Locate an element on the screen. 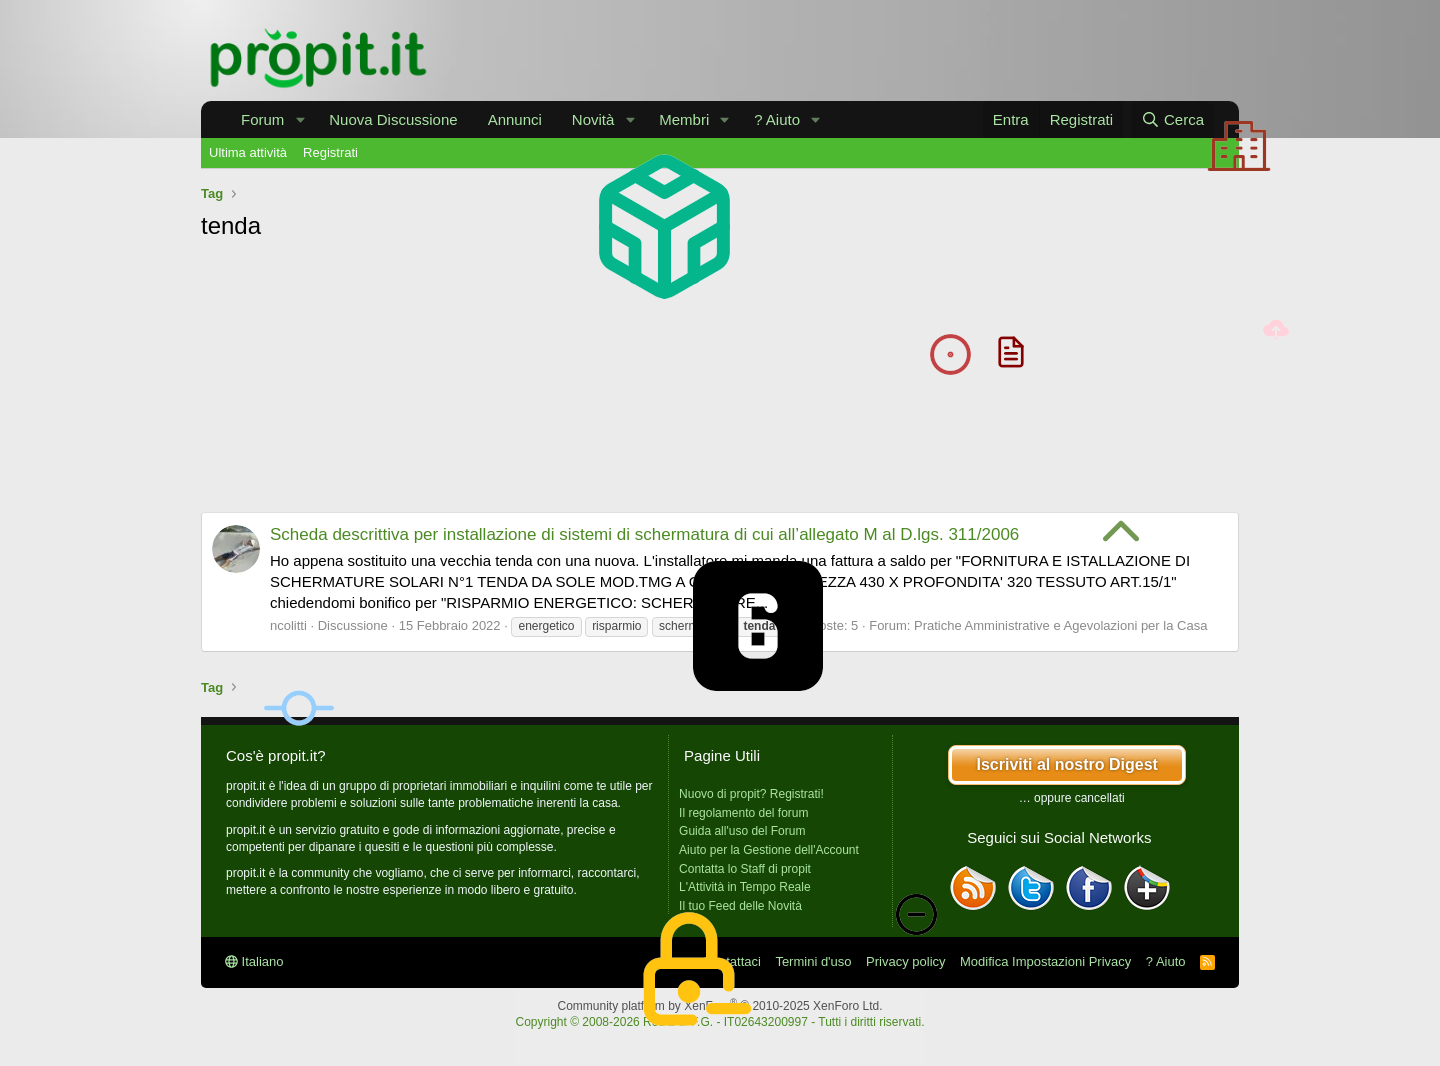 The image size is (1440, 1066). collapse an expanded section is located at coordinates (1121, 531).